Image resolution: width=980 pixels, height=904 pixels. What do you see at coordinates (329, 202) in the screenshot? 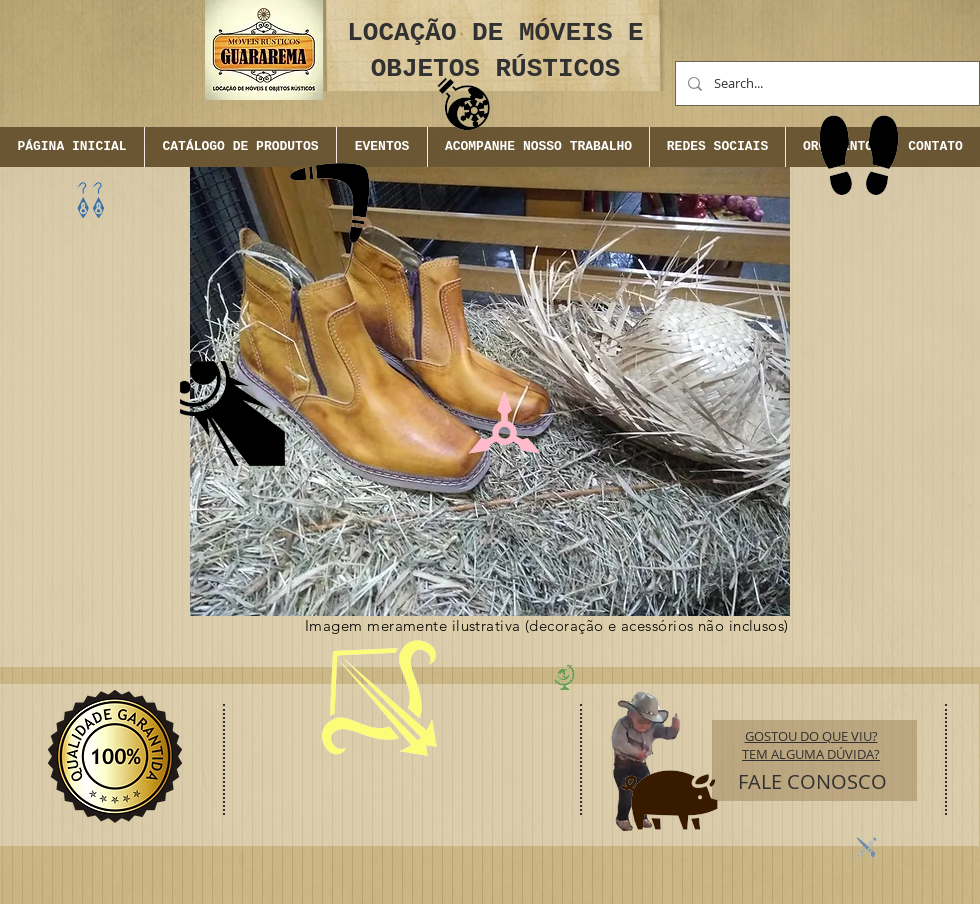
I see `boomerang weapon or tool in a game inventory` at bounding box center [329, 202].